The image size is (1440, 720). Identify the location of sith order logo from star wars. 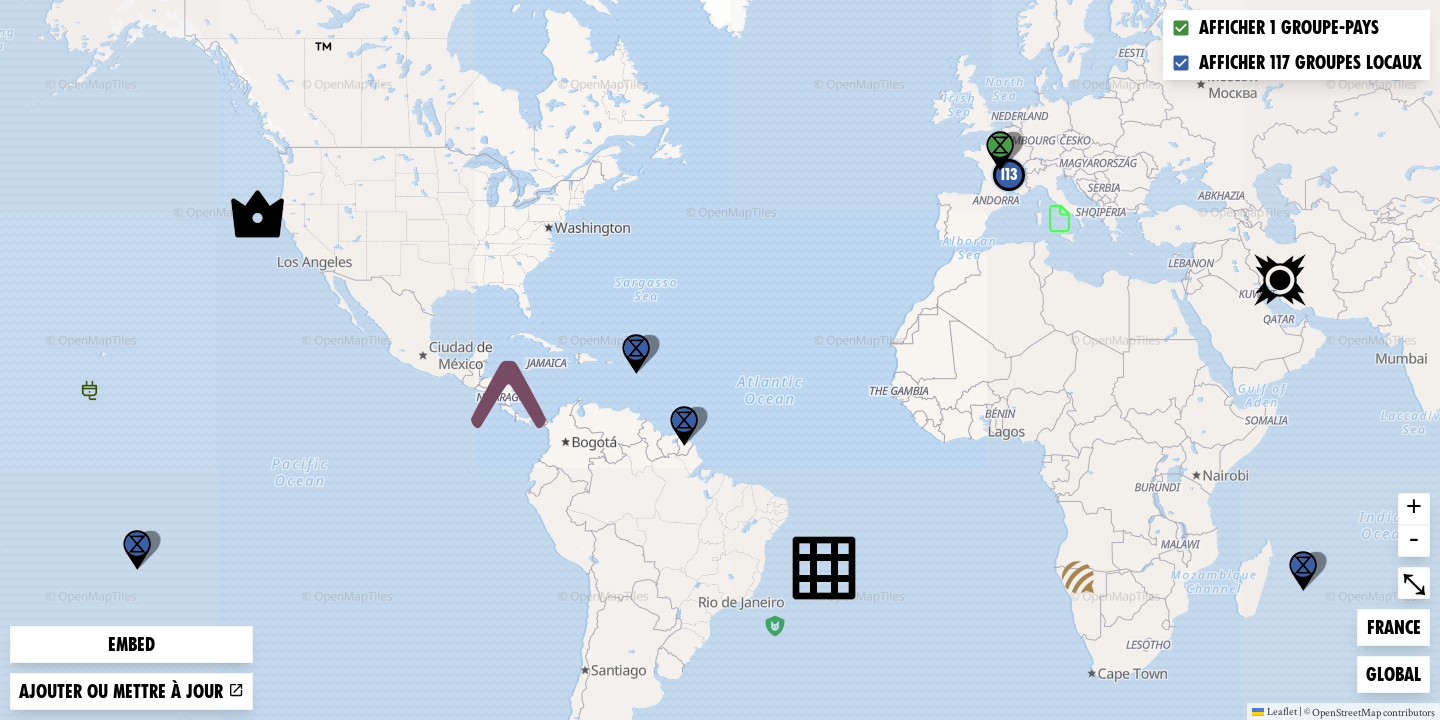
(1280, 280).